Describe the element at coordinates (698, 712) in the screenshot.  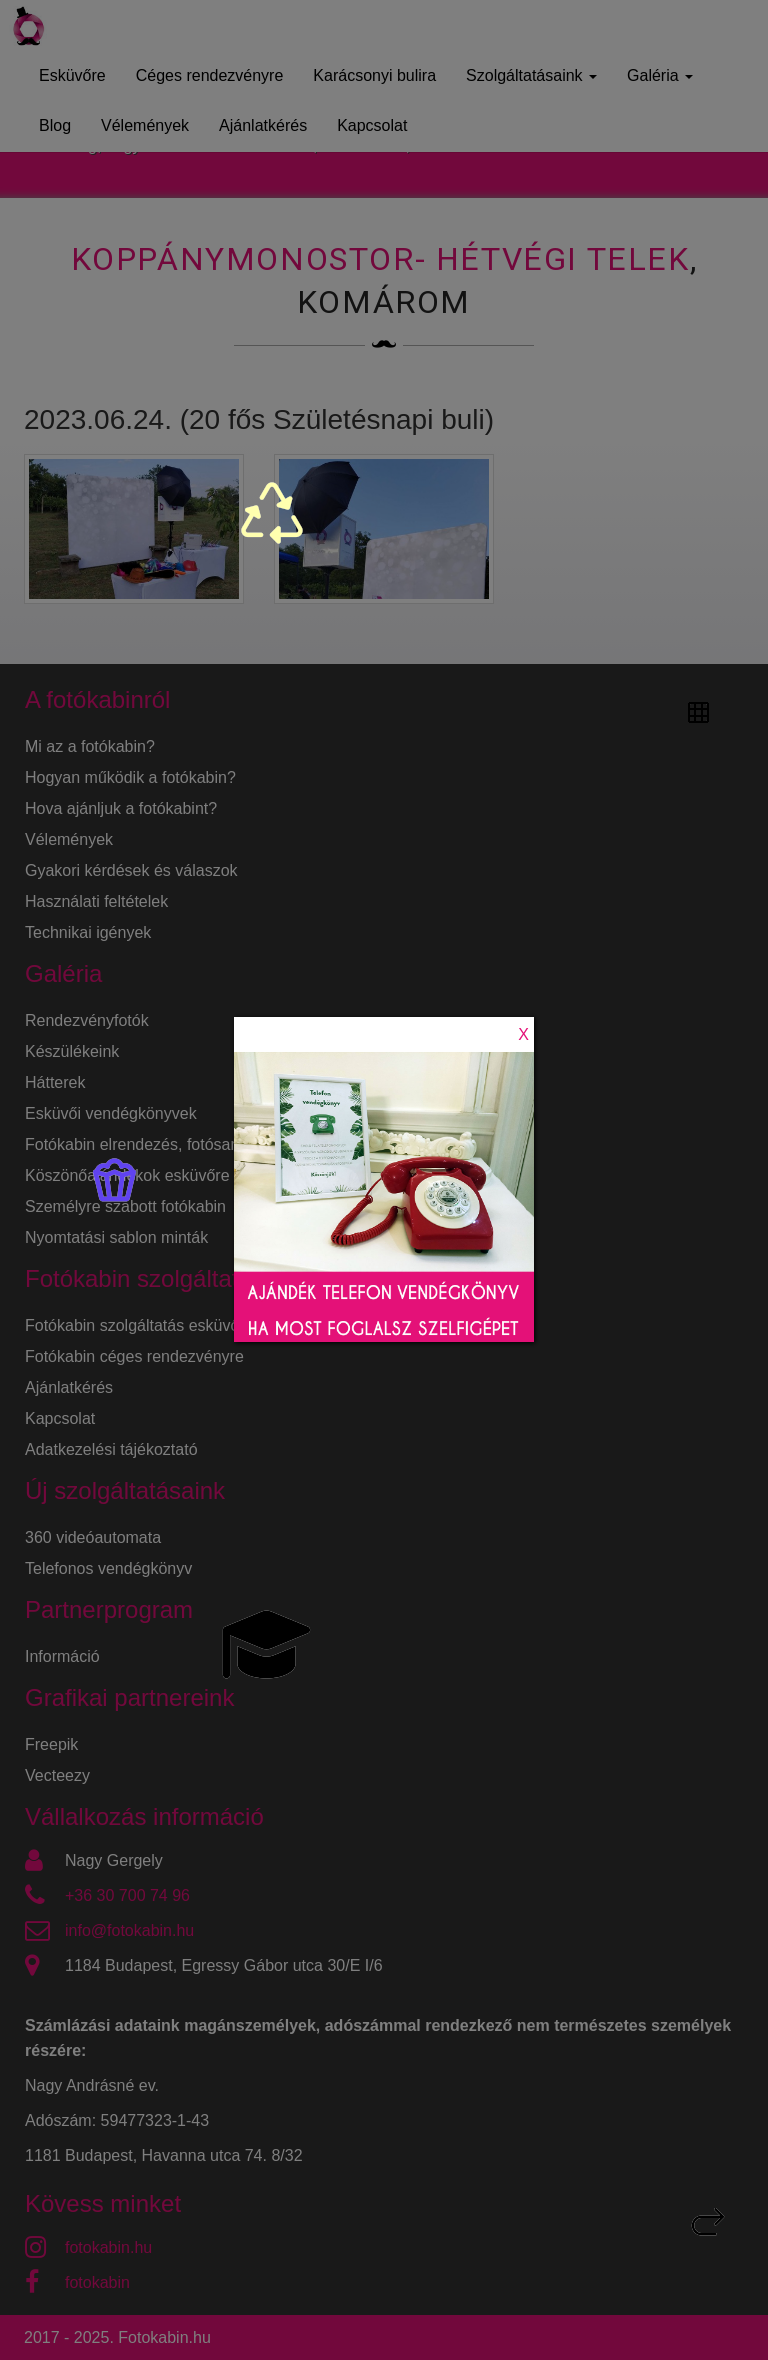
I see `toggle grid view layout` at that location.